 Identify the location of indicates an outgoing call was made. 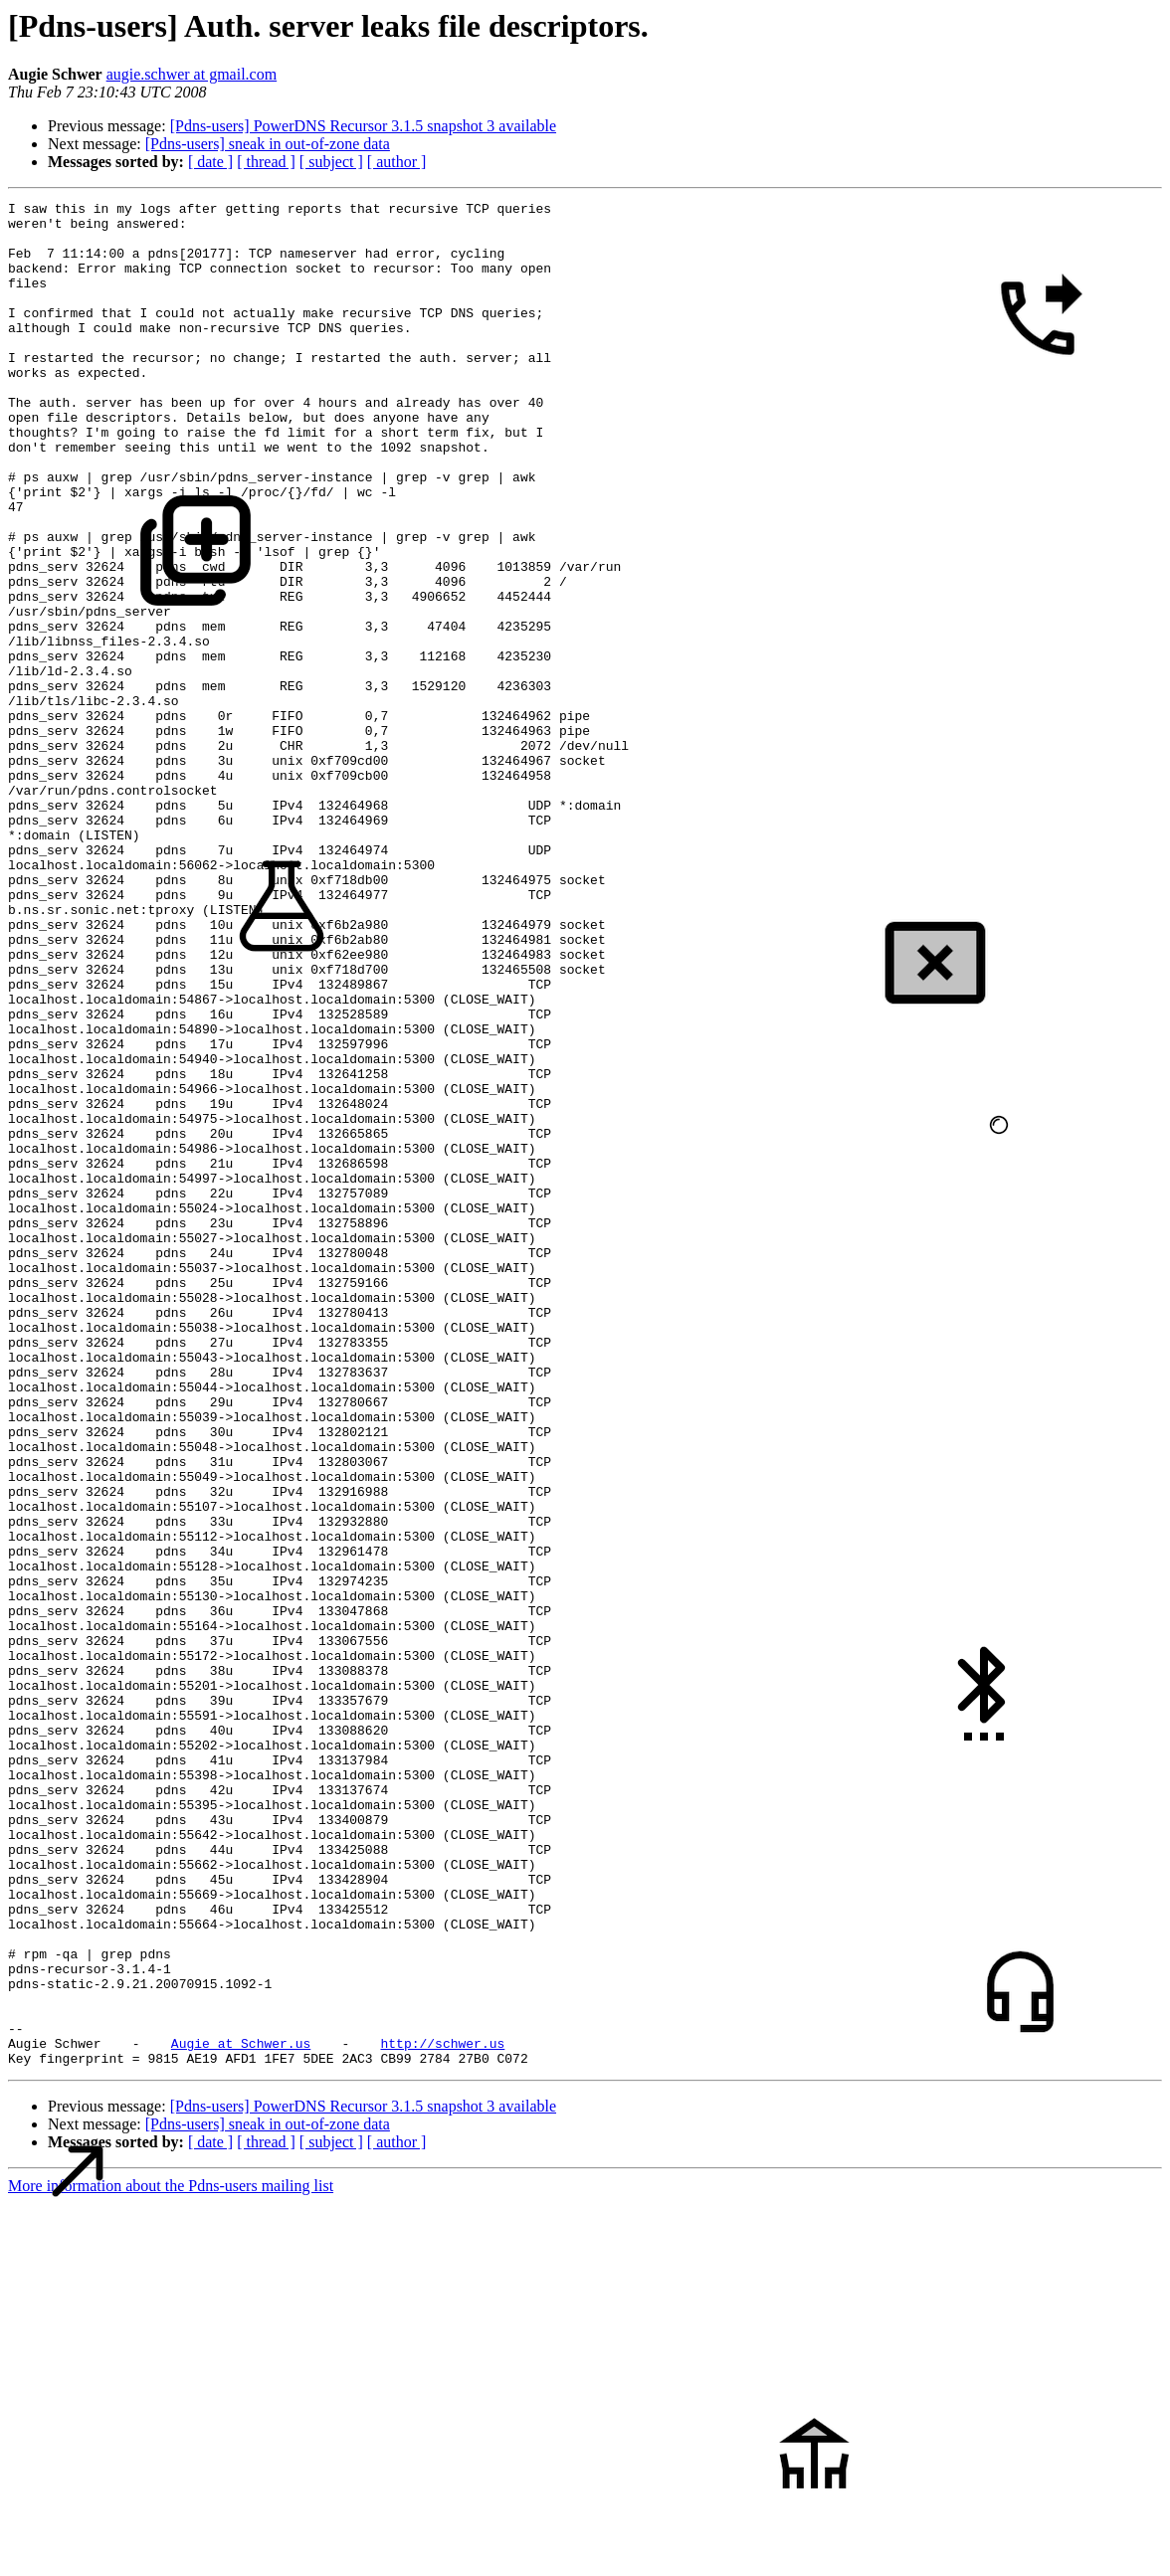
(79, 2170).